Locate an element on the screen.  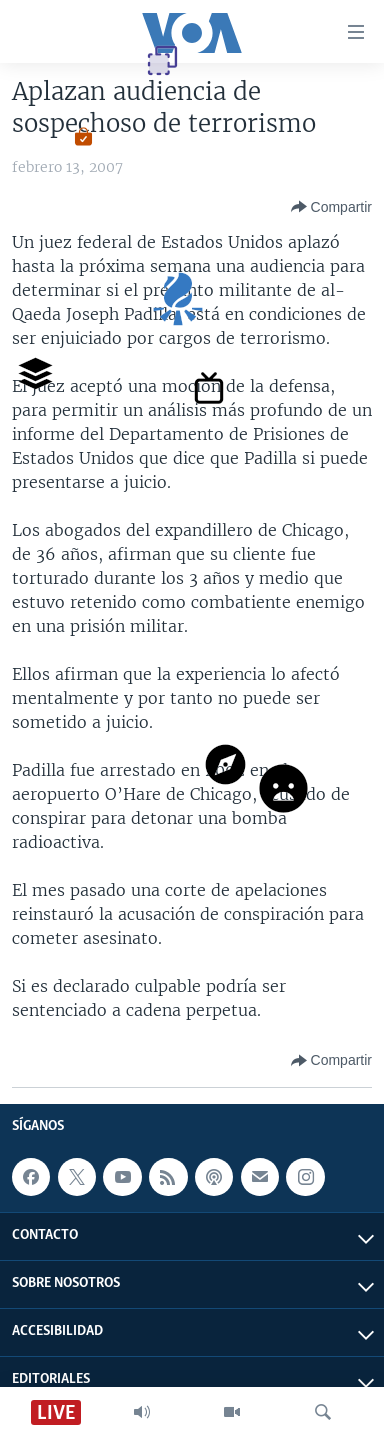
access navigation or direction features is located at coordinates (225, 764).